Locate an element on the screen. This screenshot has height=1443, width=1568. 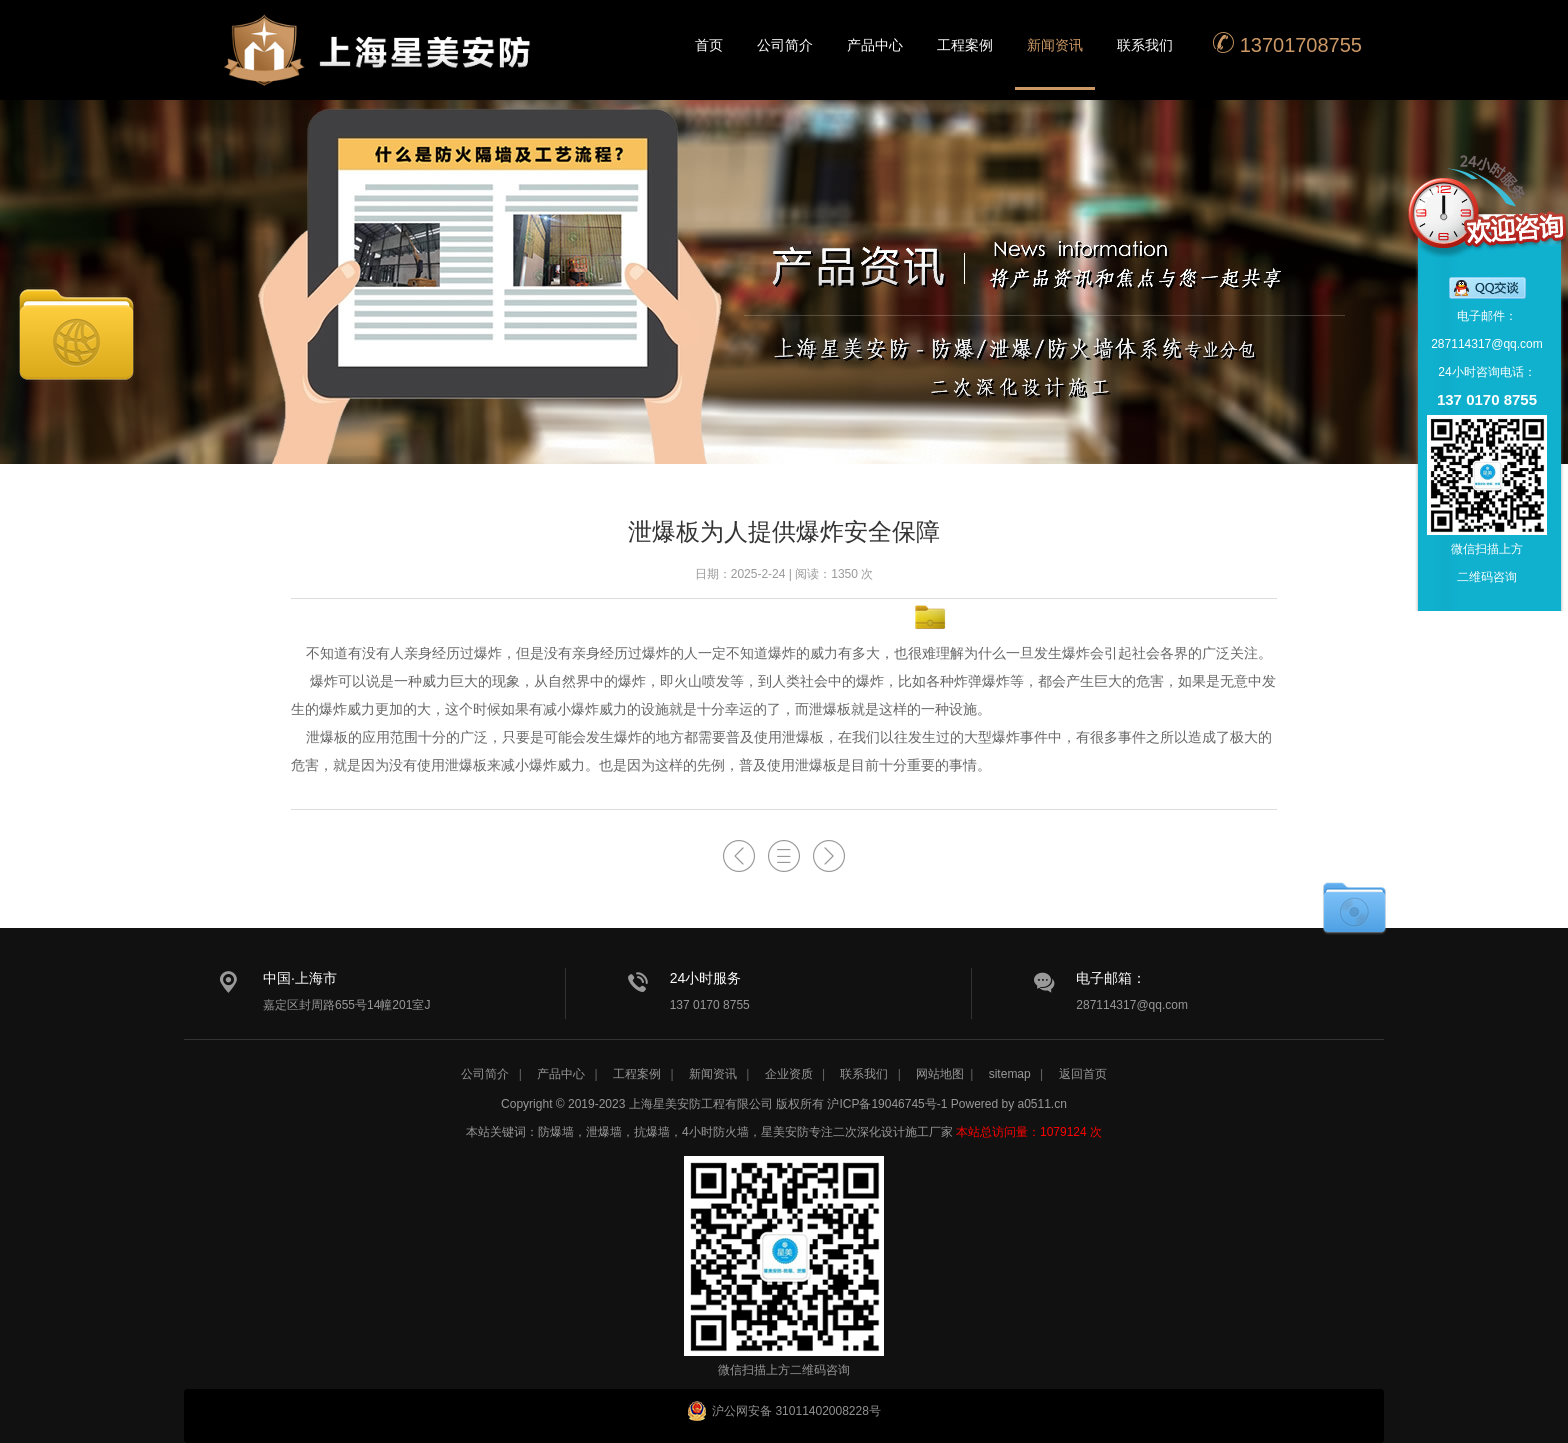
folder containing HTML or web files is located at coordinates (76, 334).